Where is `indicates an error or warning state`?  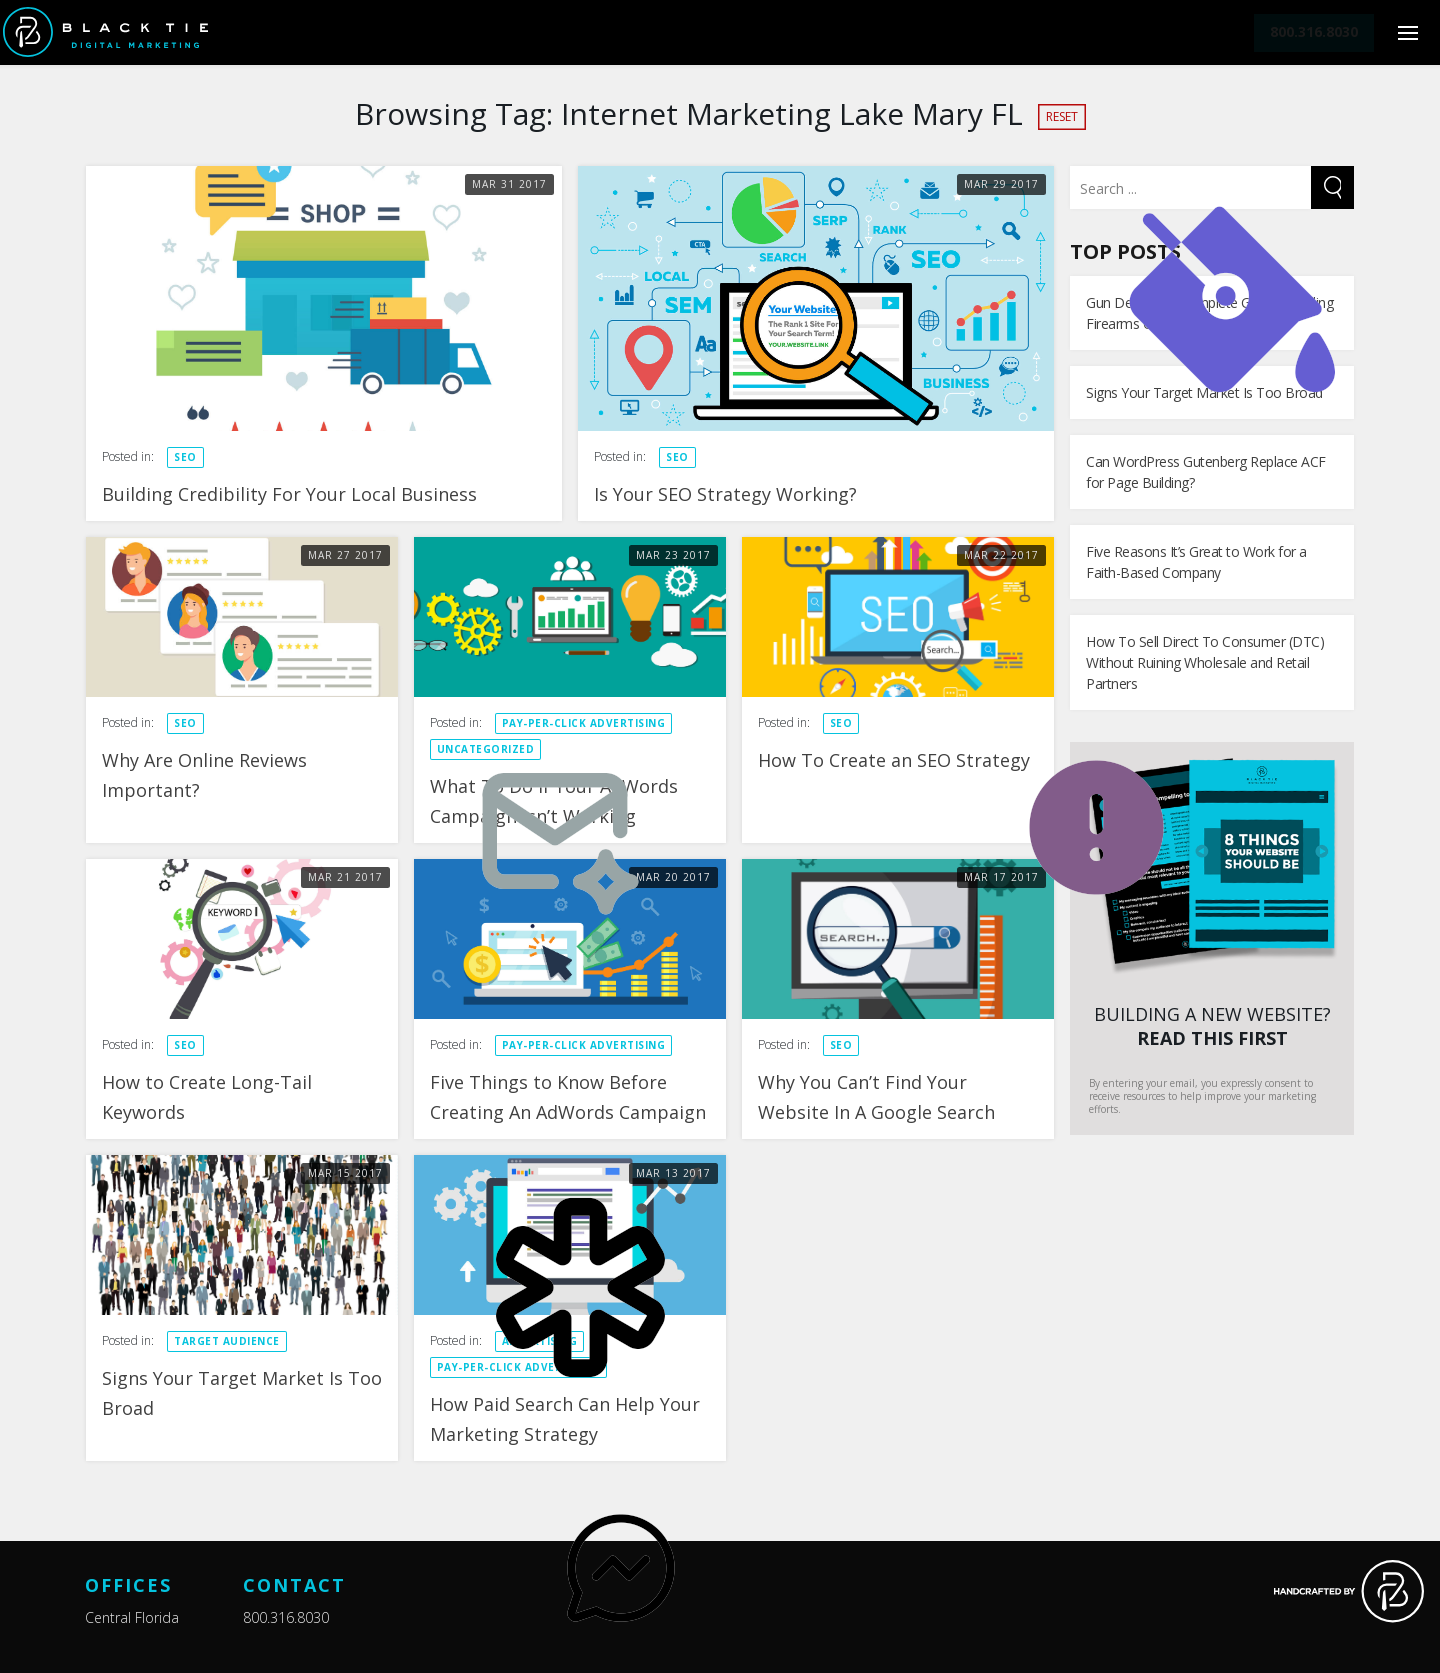
indicates an error or warning state is located at coordinates (1096, 827).